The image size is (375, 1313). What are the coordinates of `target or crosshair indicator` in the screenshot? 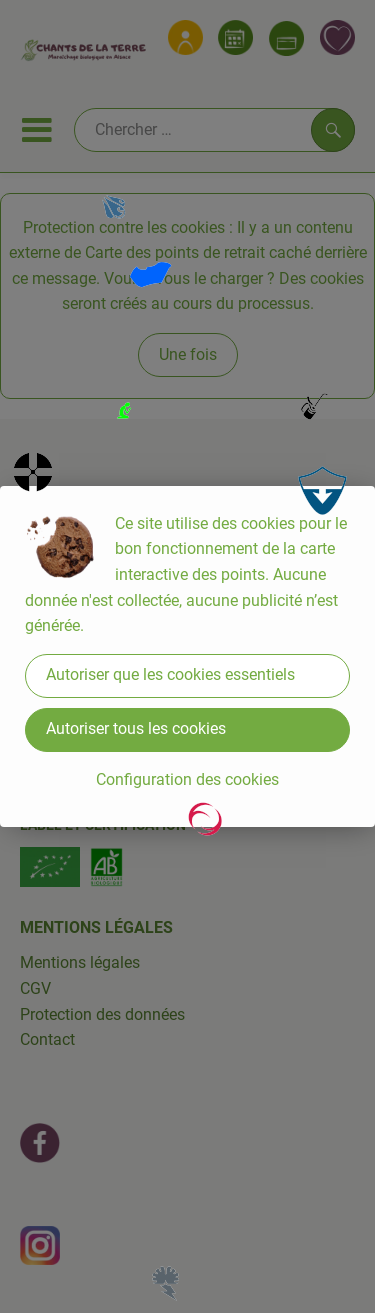 It's located at (33, 472).